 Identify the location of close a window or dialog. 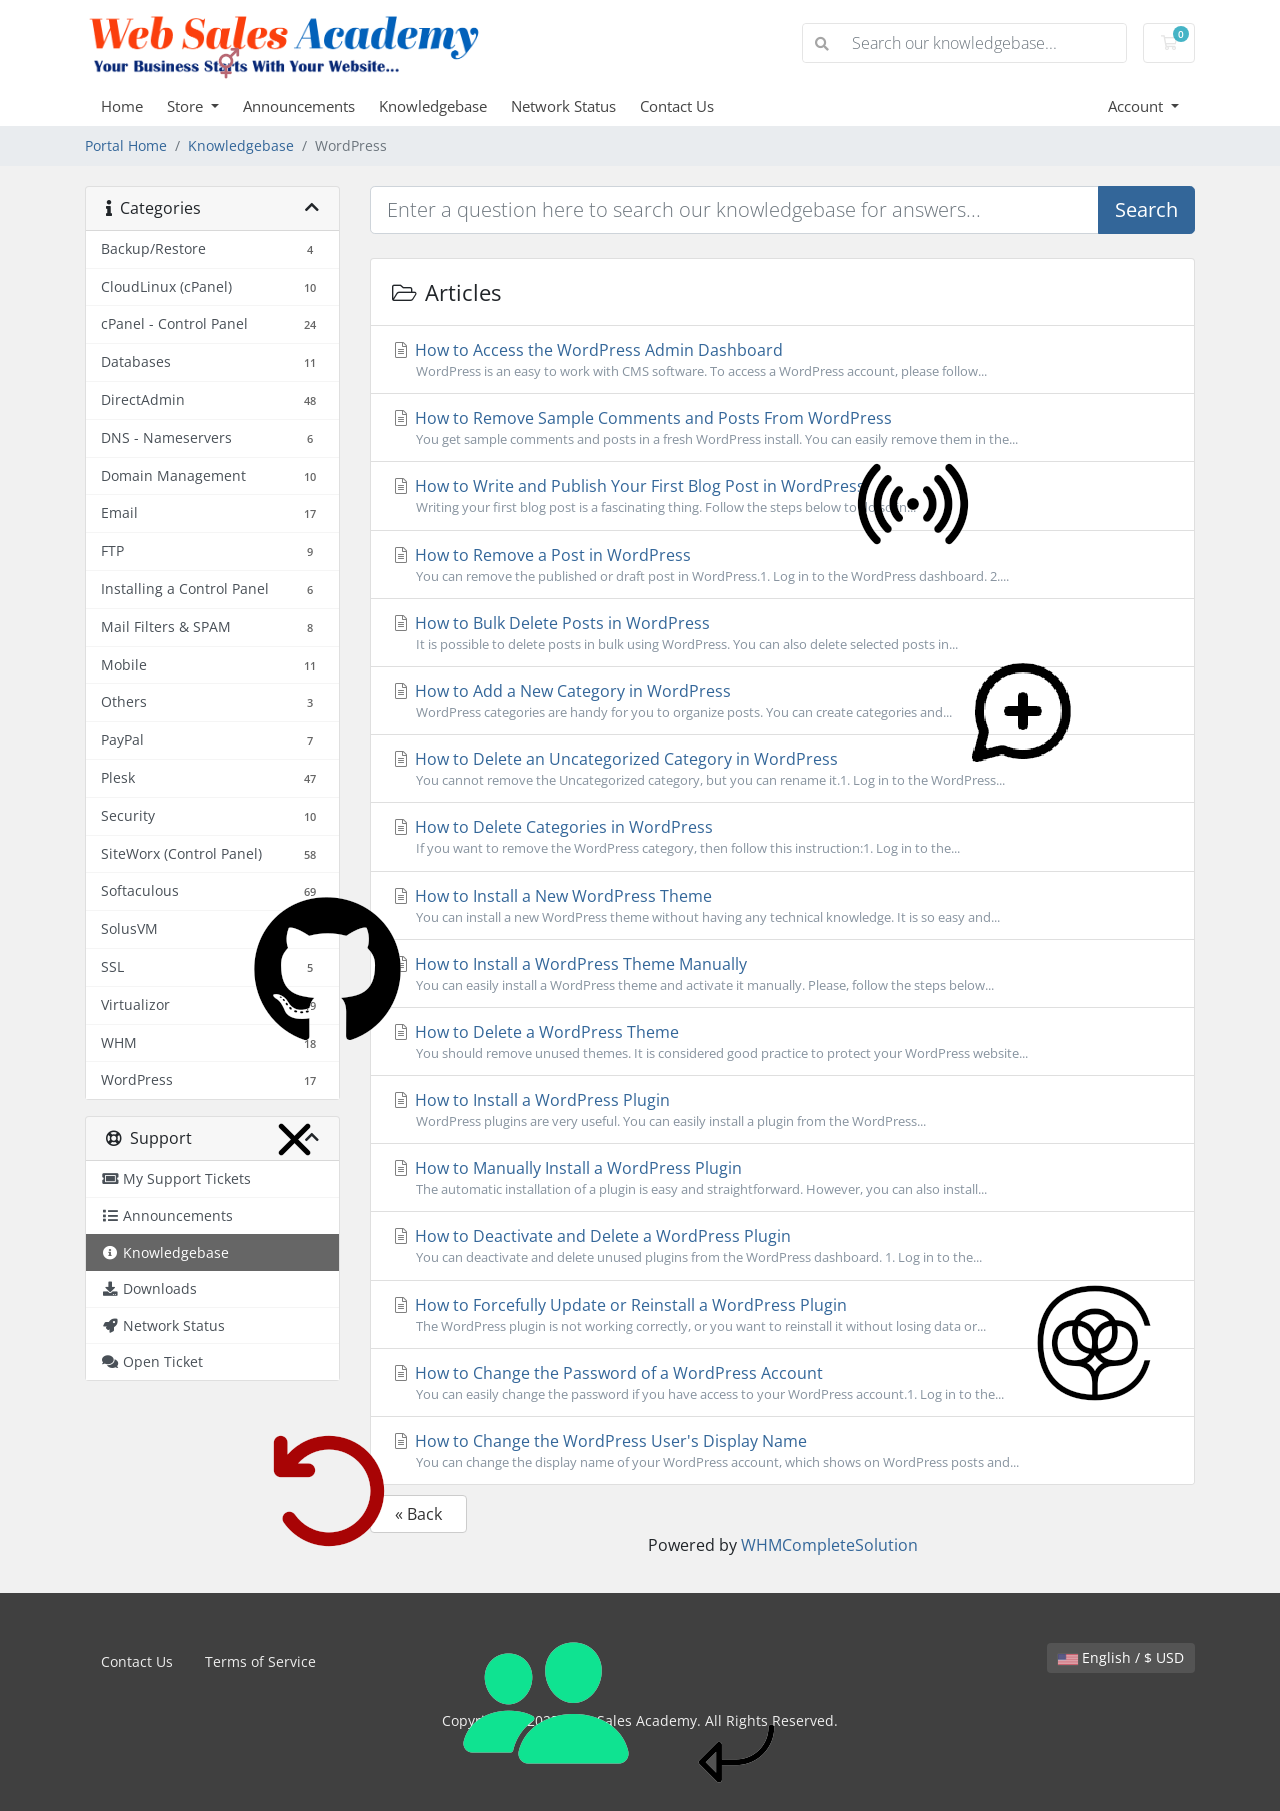
(294, 1139).